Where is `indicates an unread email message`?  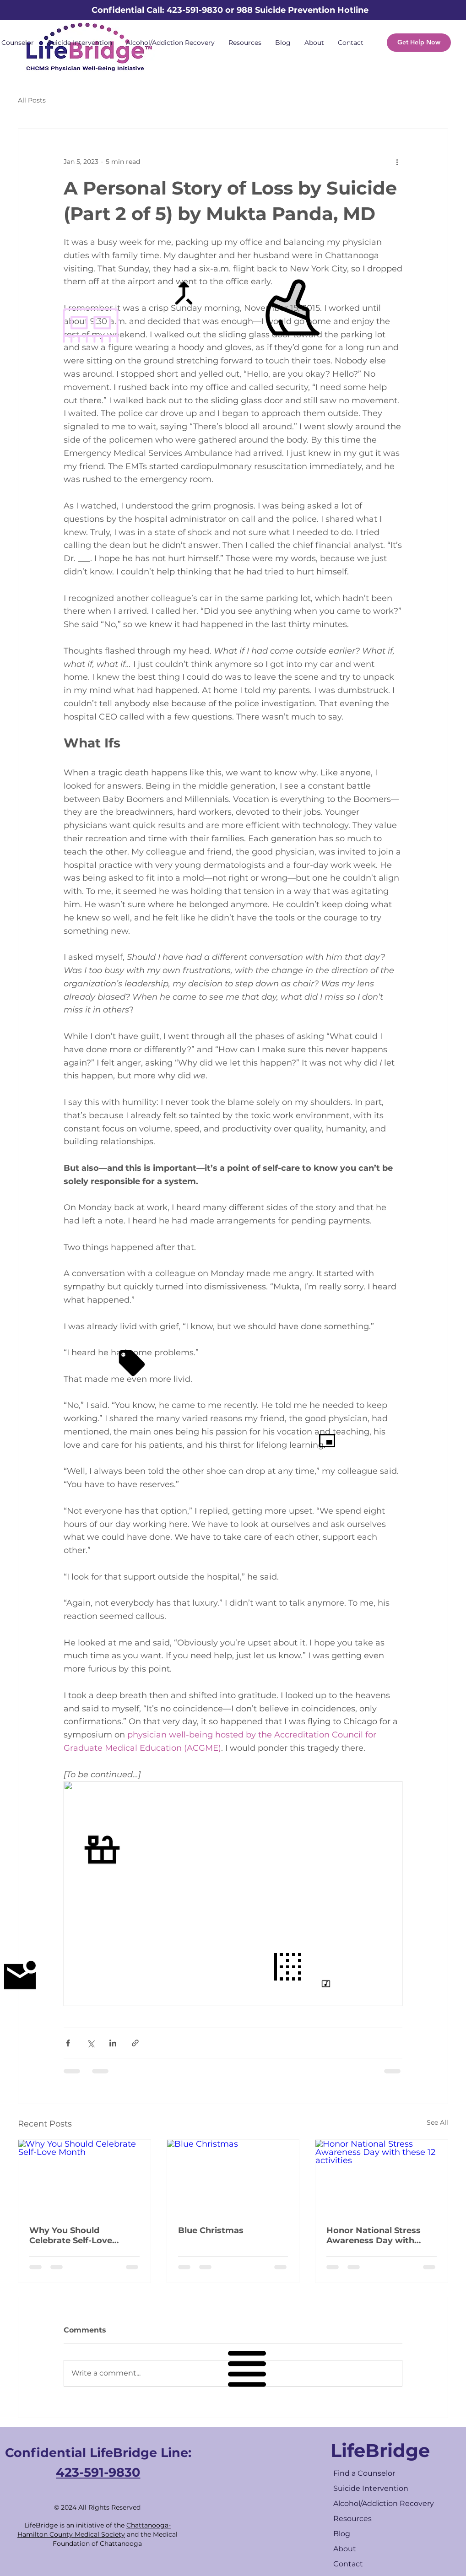
indicates an unread email message is located at coordinates (20, 1976).